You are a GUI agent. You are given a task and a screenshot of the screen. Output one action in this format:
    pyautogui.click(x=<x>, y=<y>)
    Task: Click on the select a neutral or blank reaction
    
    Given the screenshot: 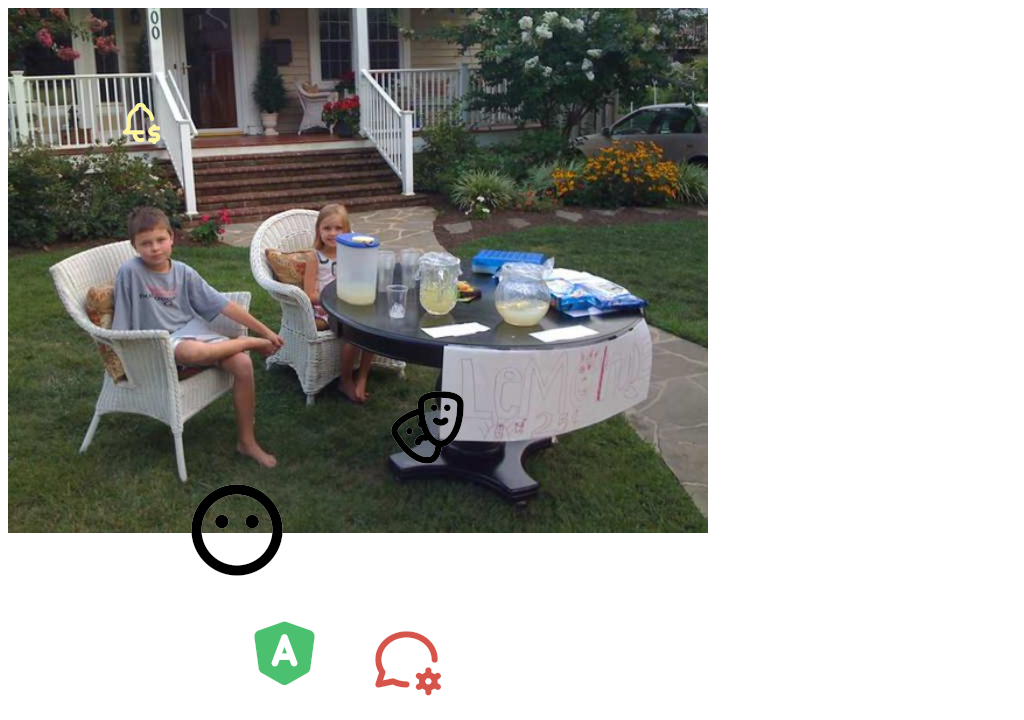 What is the action you would take?
    pyautogui.click(x=237, y=530)
    